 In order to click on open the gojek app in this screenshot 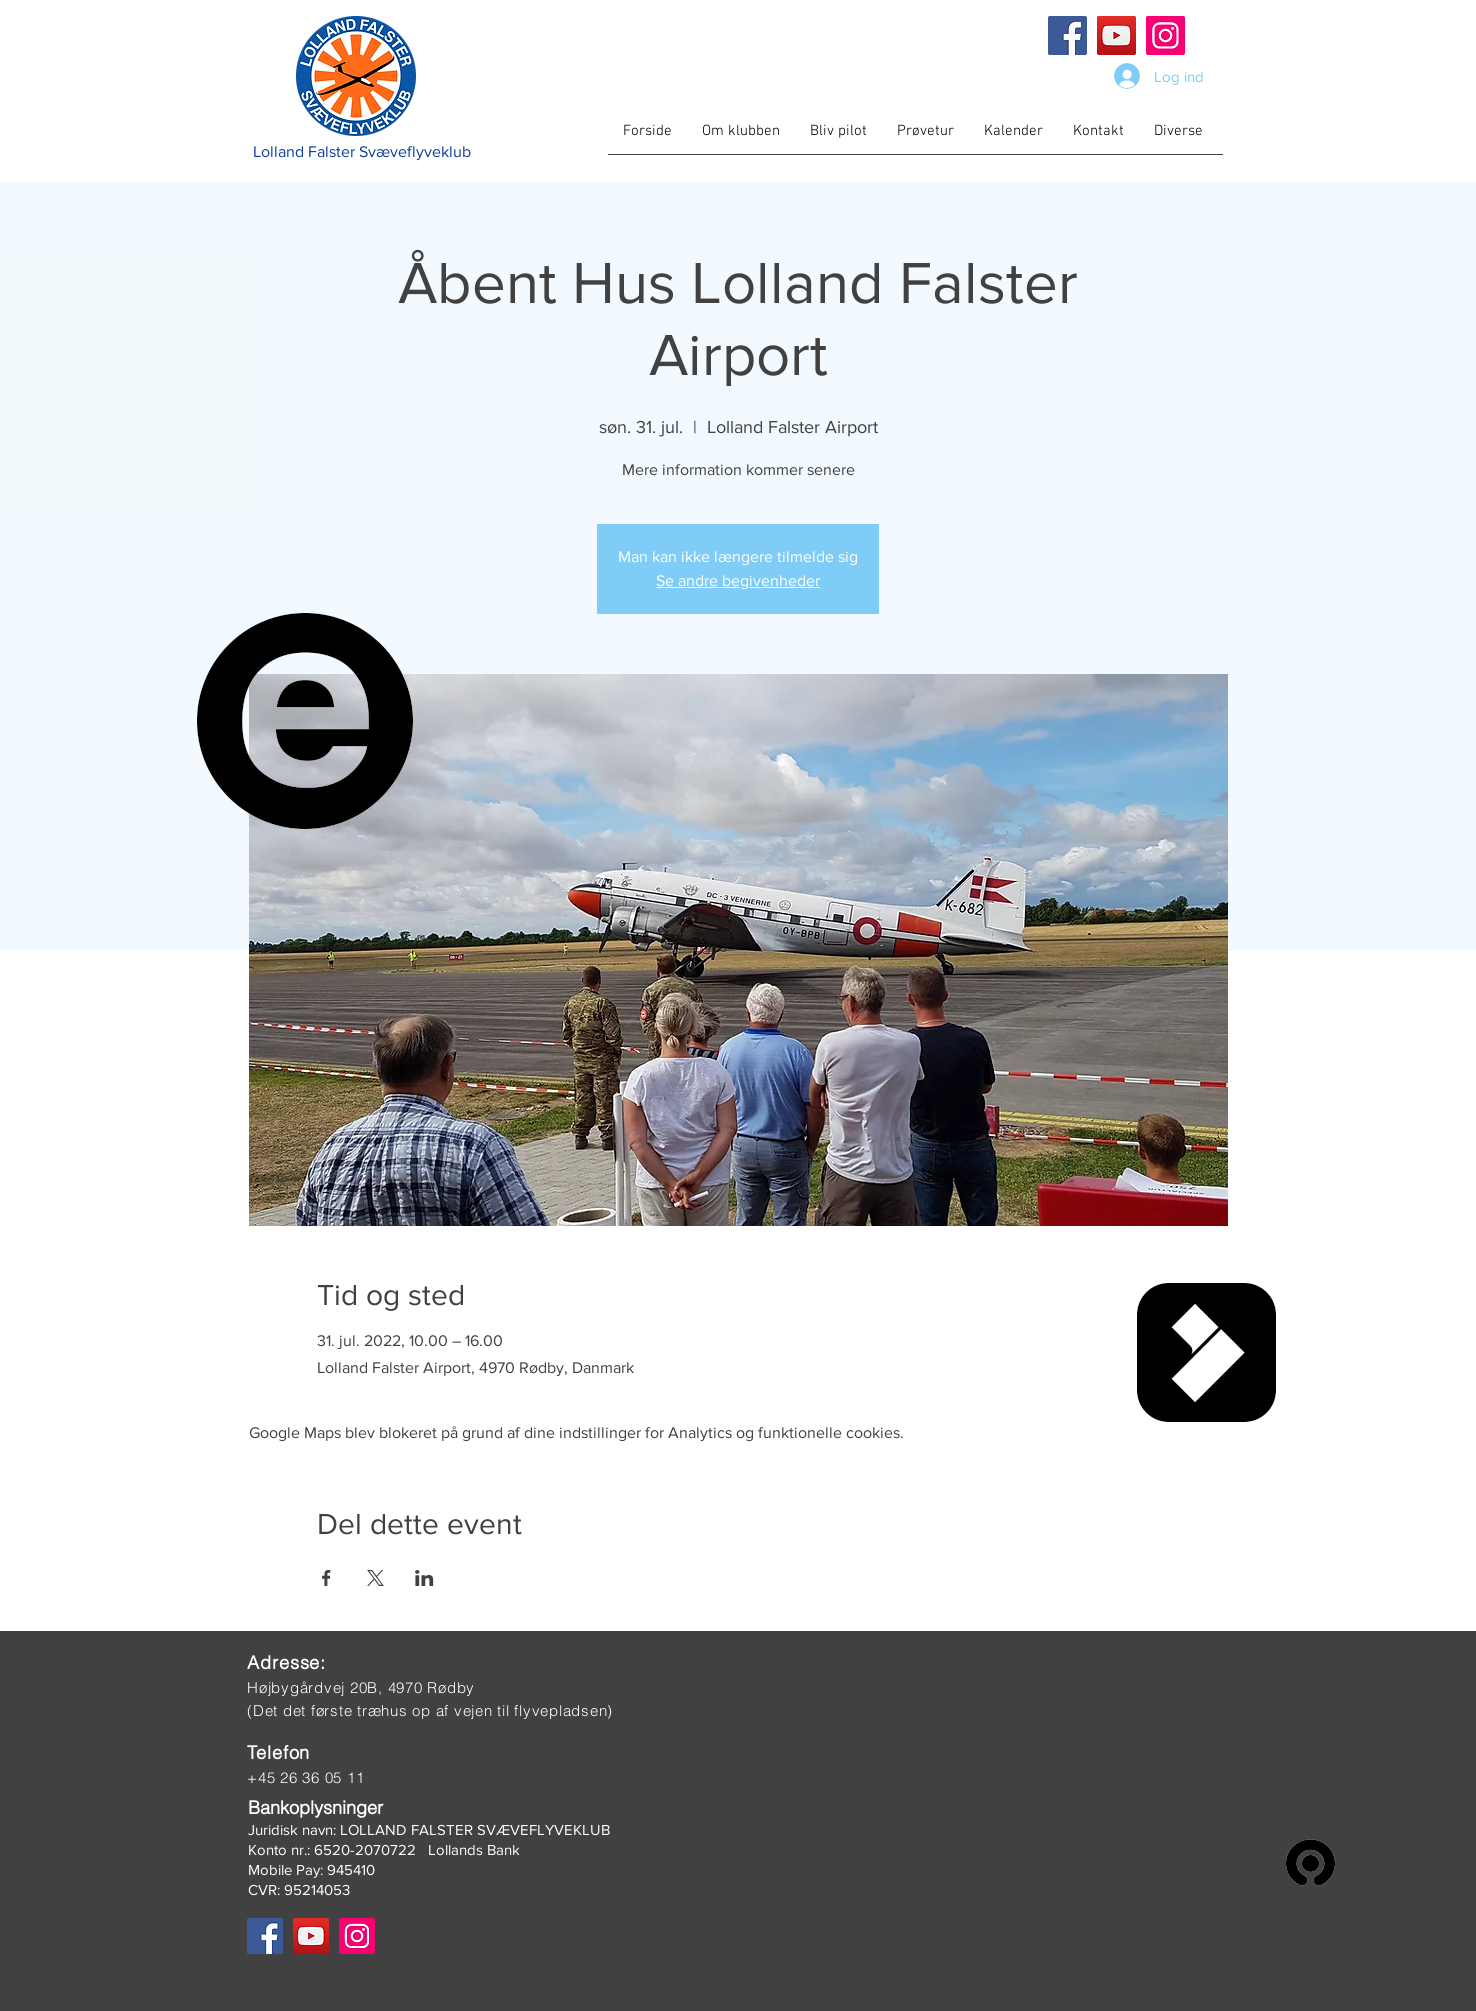, I will do `click(1310, 1862)`.